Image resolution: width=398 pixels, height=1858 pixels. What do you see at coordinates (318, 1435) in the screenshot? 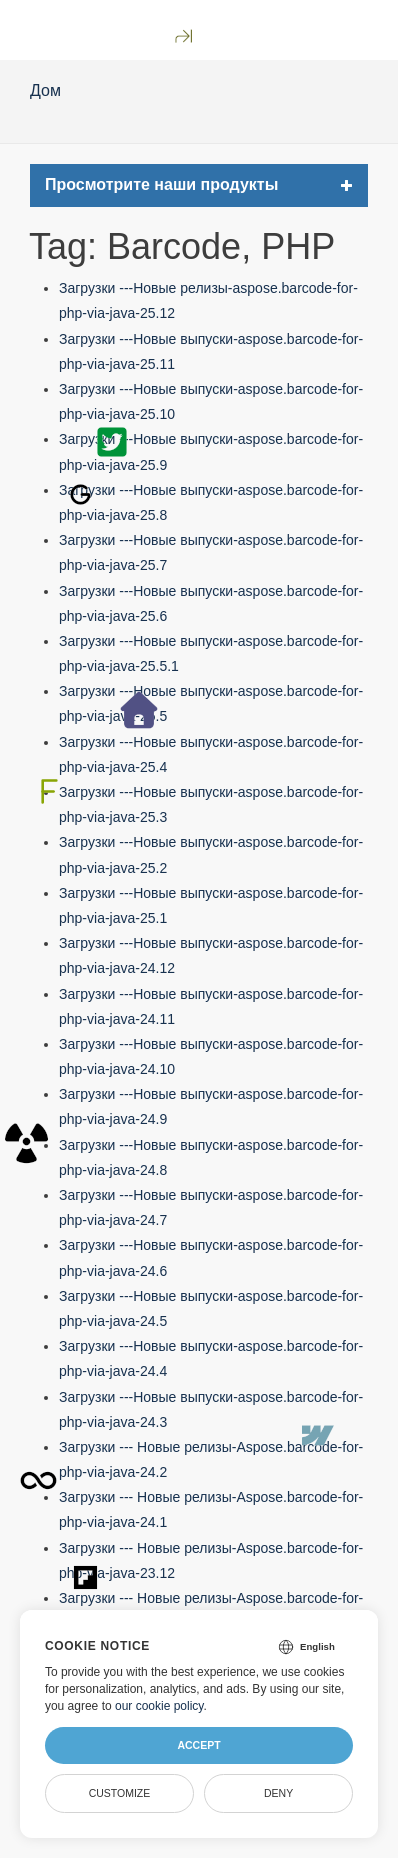
I see `webflow logo` at bounding box center [318, 1435].